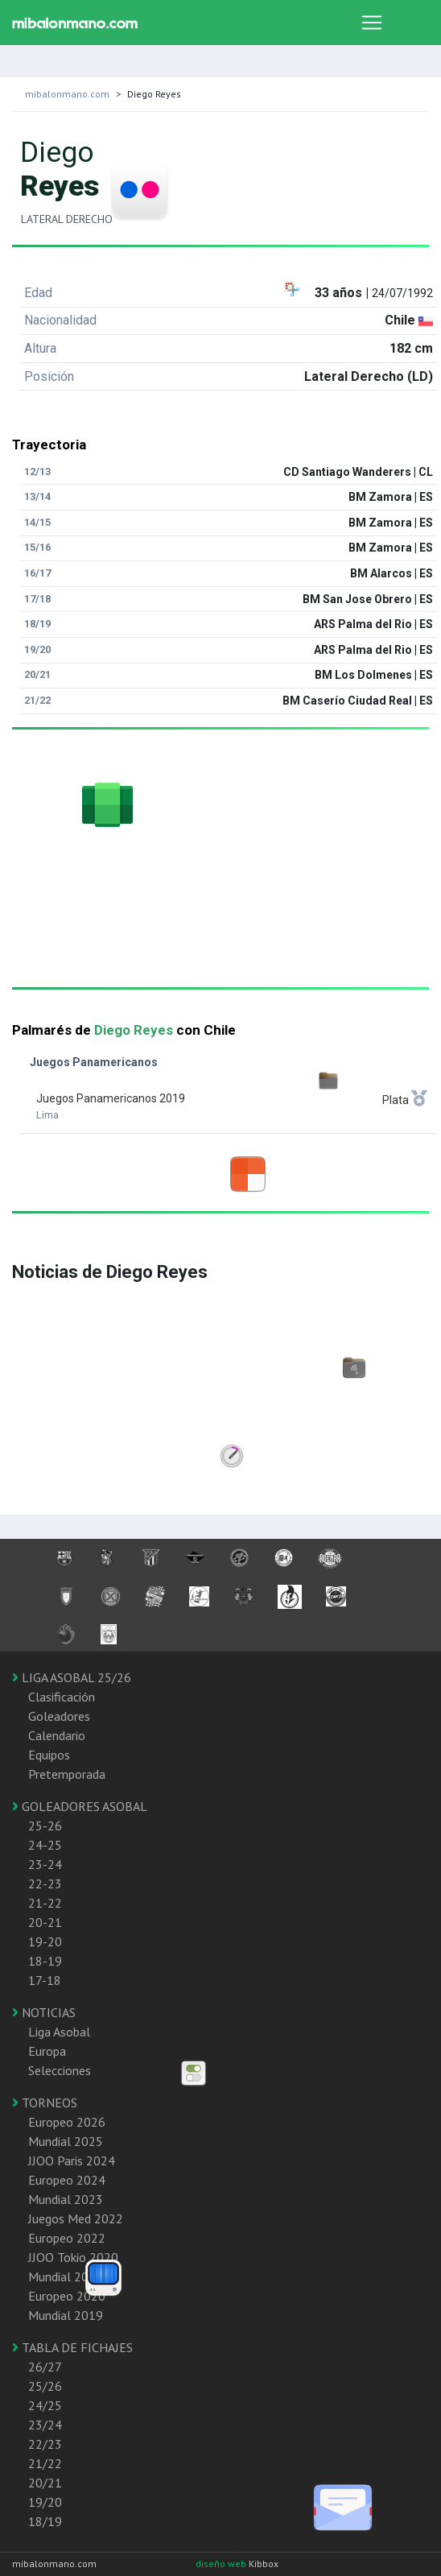 This screenshot has height=2576, width=441. What do you see at coordinates (248, 1174) in the screenshot?
I see `switch to the bottom-right workspace` at bounding box center [248, 1174].